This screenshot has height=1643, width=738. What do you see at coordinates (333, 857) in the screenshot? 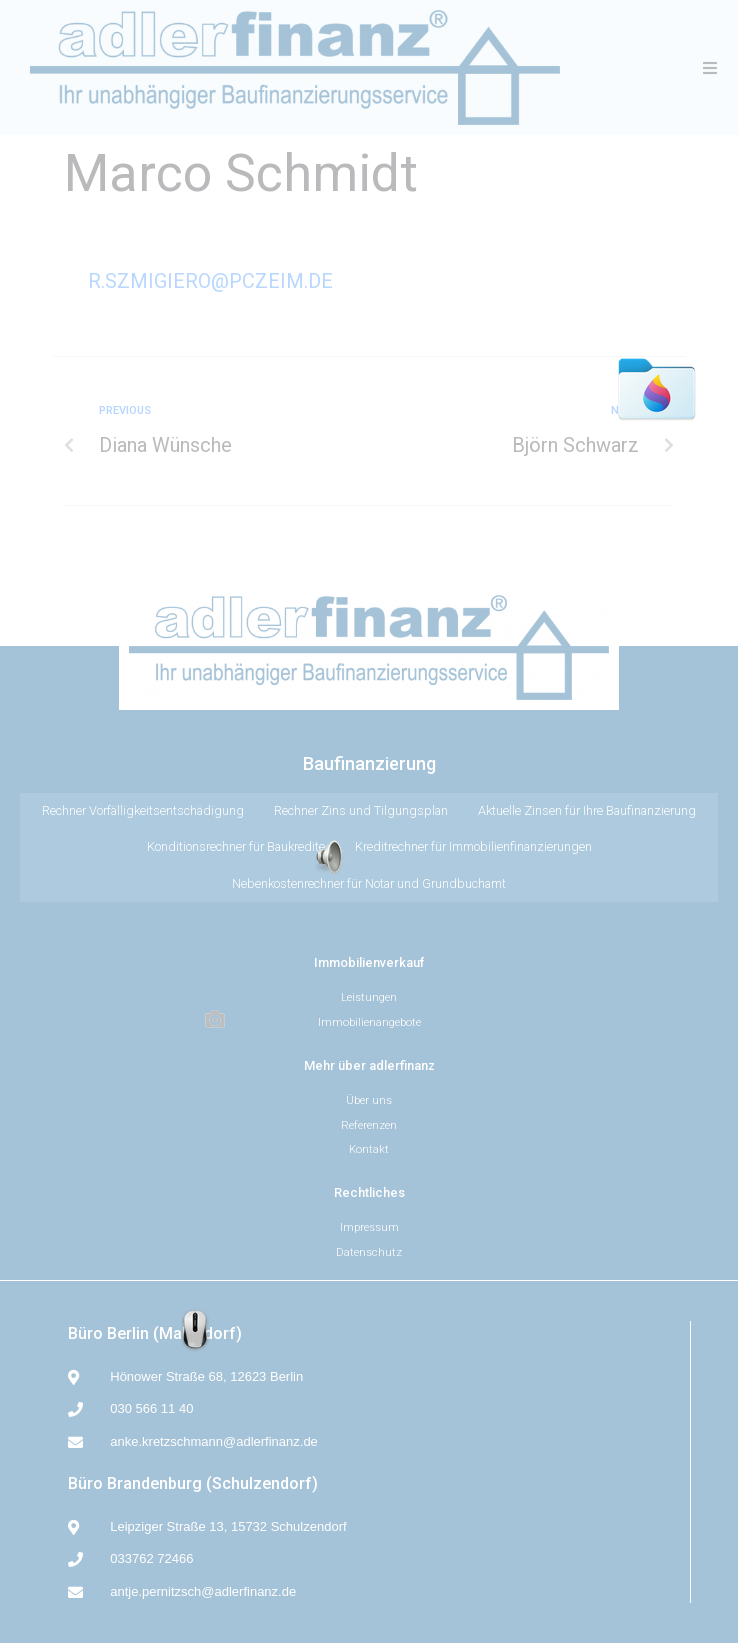
I see `volume is set to high` at bounding box center [333, 857].